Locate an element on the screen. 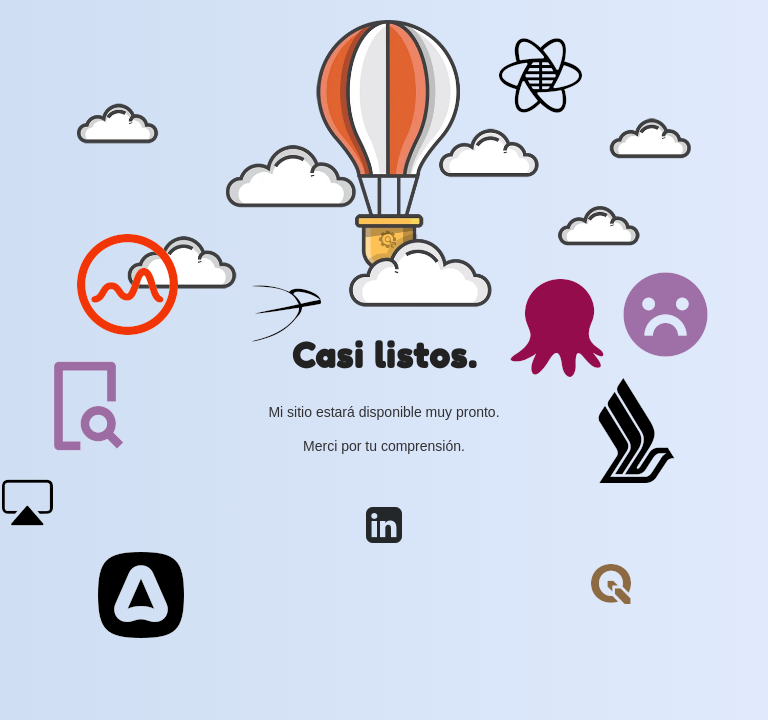  find my phone feature is located at coordinates (85, 406).